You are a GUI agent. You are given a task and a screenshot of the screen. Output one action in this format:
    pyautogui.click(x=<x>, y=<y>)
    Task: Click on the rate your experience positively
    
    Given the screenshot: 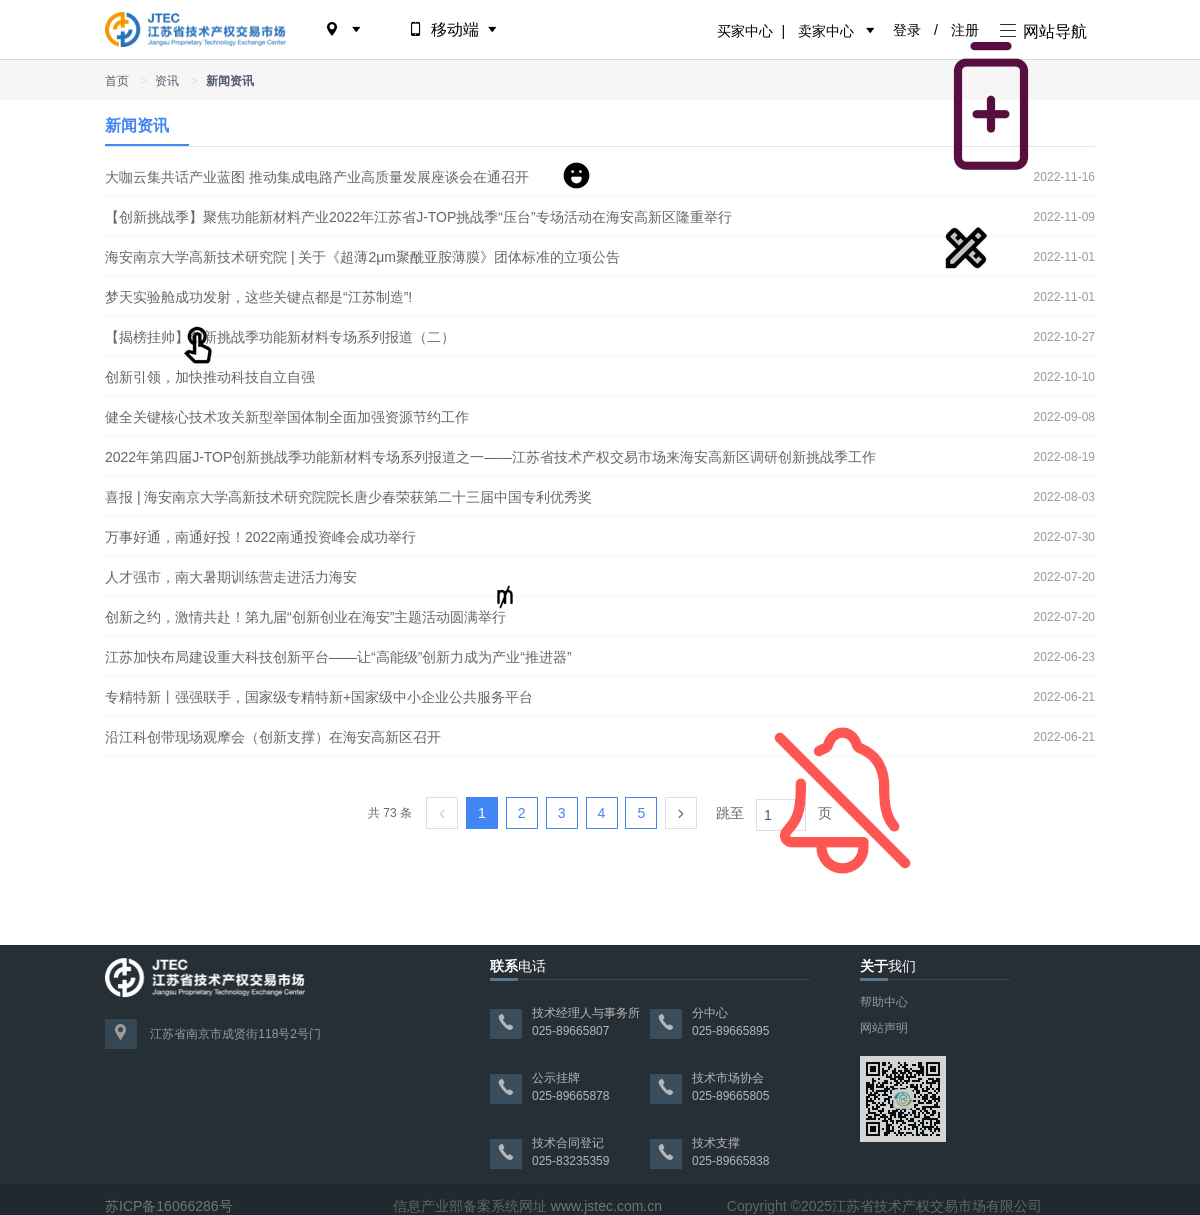 What is the action you would take?
    pyautogui.click(x=576, y=175)
    